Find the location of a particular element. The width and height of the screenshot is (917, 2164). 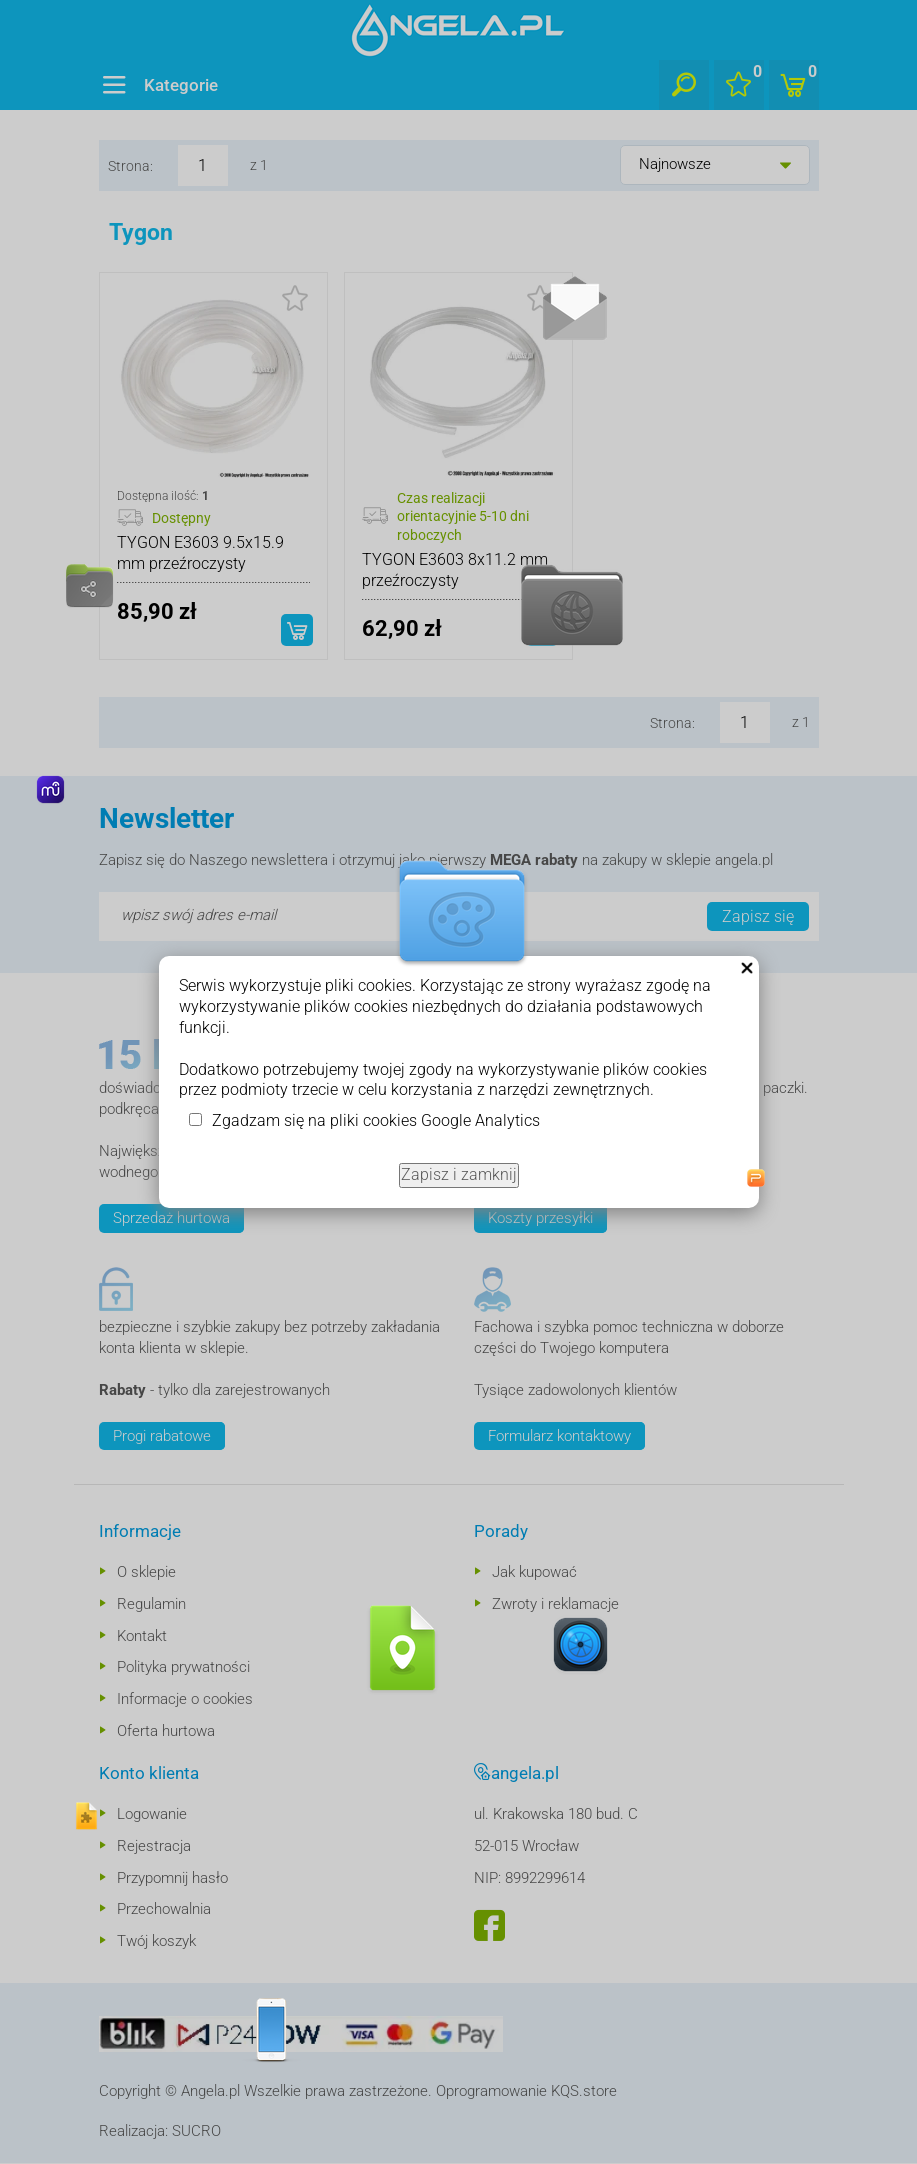

open digikam photo management app is located at coordinates (580, 1644).